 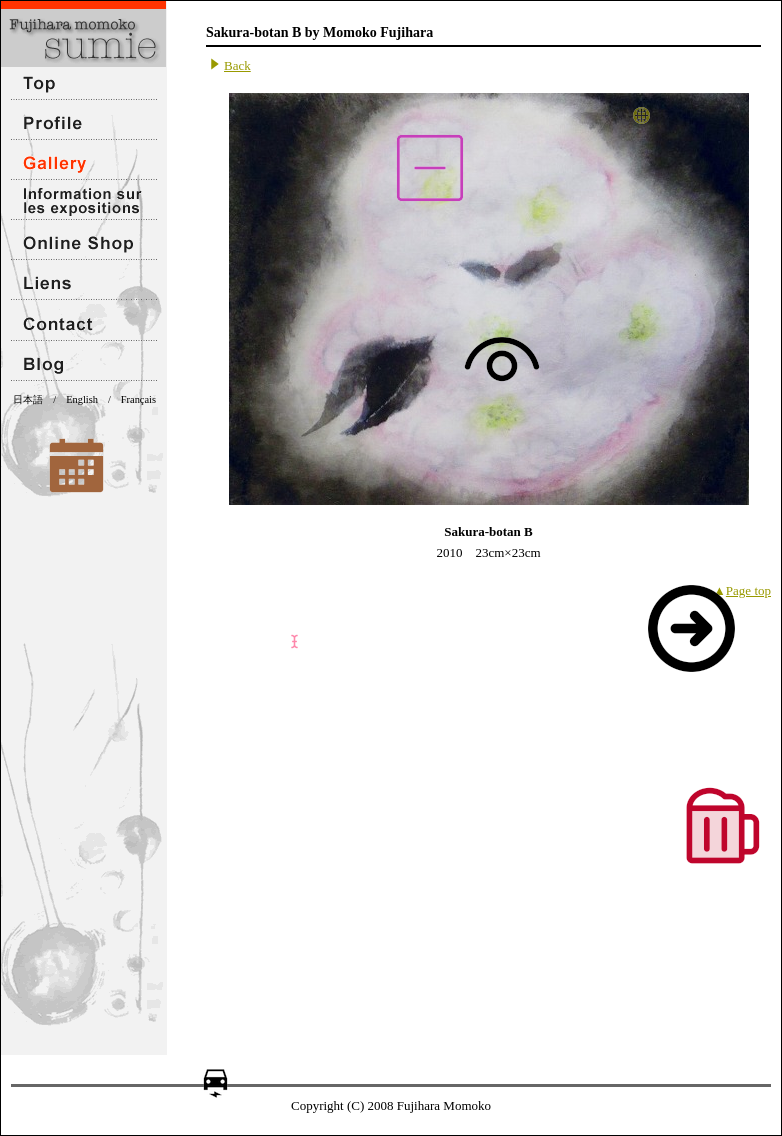 I want to click on toggle visibility of a file or element, so click(x=502, y=362).